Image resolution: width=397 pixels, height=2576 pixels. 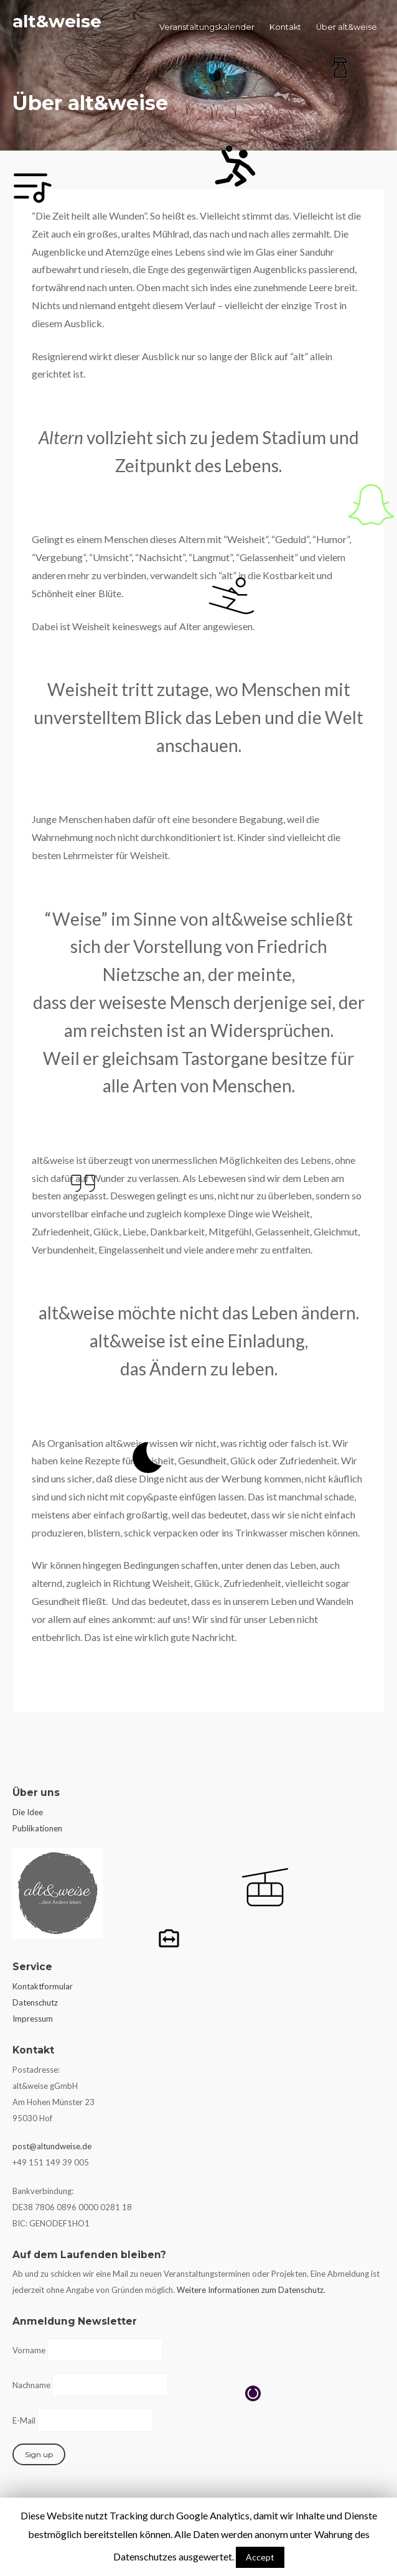 What do you see at coordinates (339, 67) in the screenshot?
I see `access cleaning or household tools` at bounding box center [339, 67].